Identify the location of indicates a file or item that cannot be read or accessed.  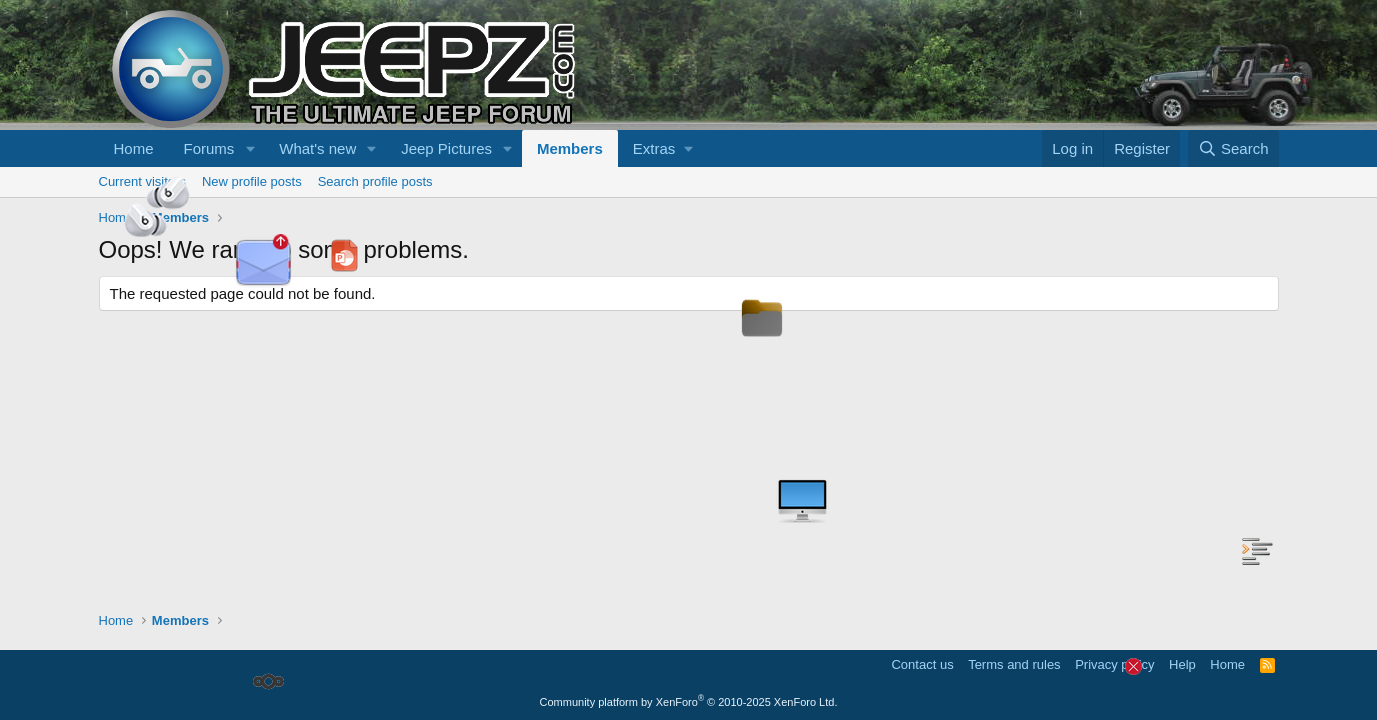
(1133, 666).